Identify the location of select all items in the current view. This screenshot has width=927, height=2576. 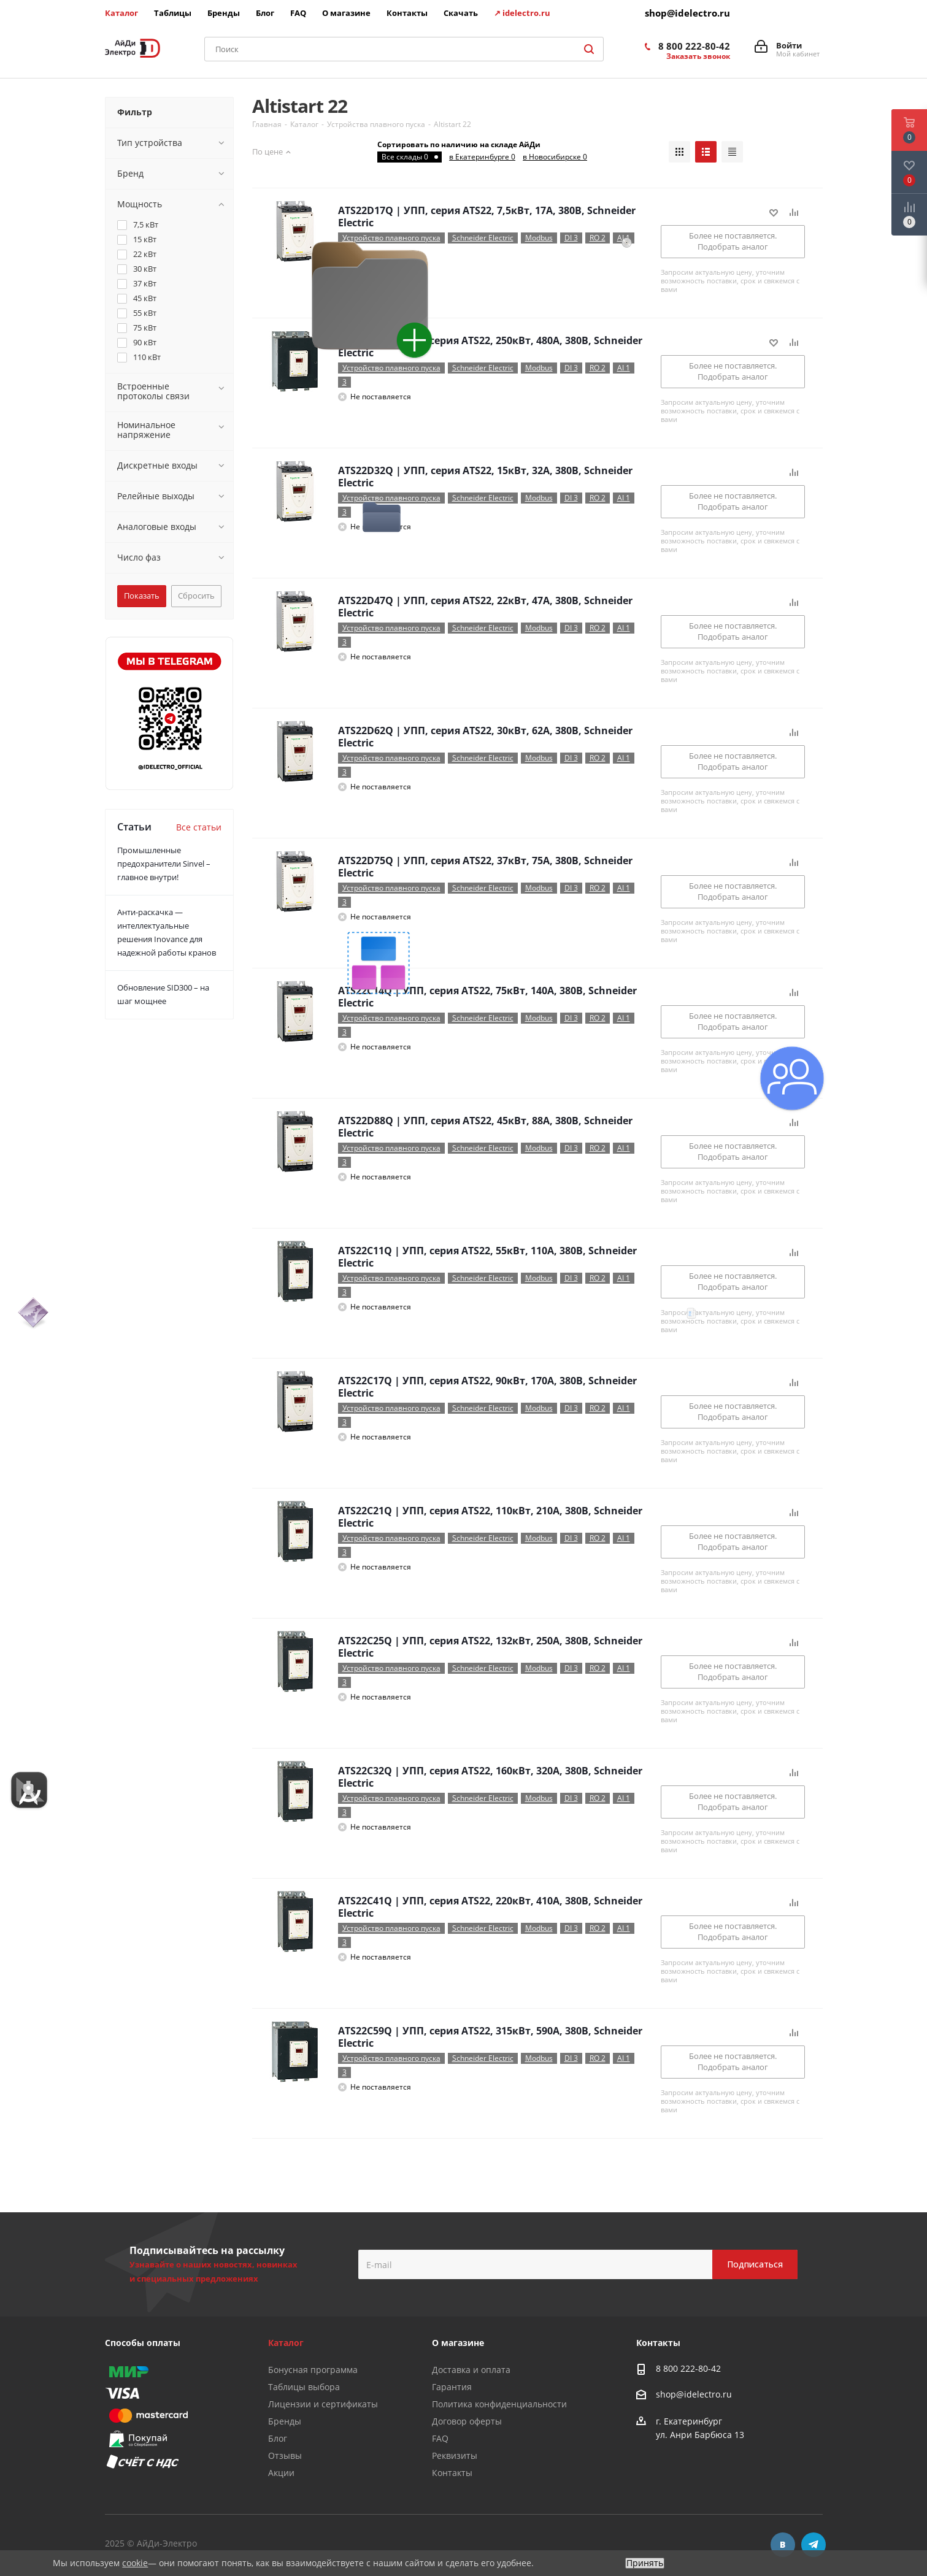
(379, 963).